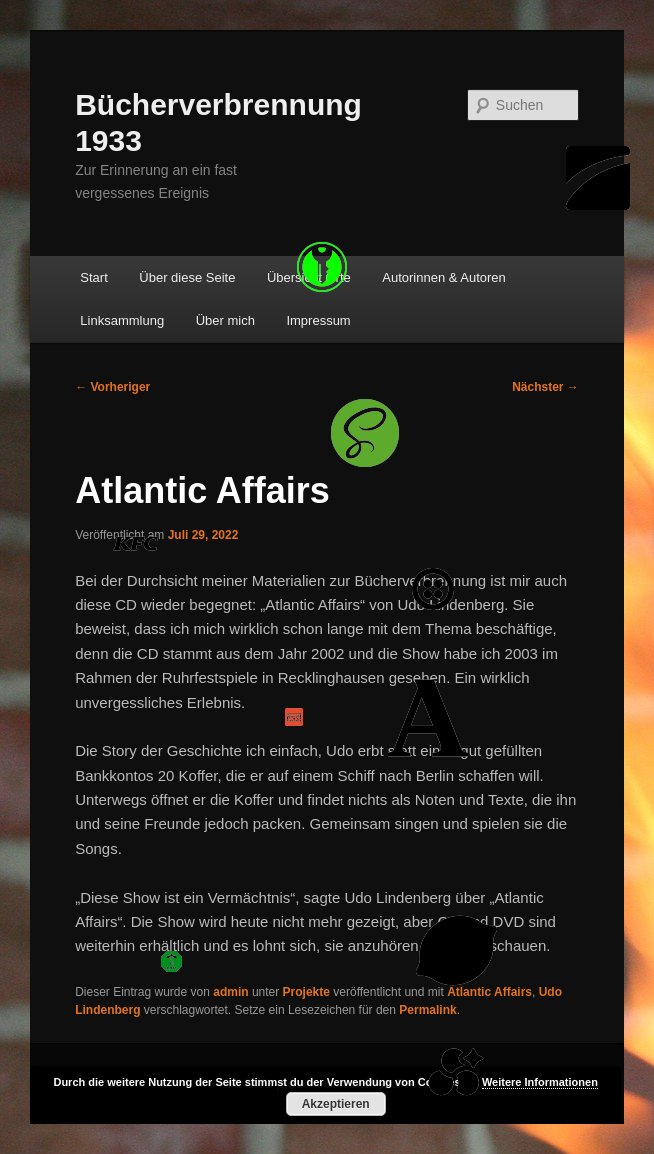 The width and height of the screenshot is (654, 1154). I want to click on KFC brand logo, so click(135, 543).